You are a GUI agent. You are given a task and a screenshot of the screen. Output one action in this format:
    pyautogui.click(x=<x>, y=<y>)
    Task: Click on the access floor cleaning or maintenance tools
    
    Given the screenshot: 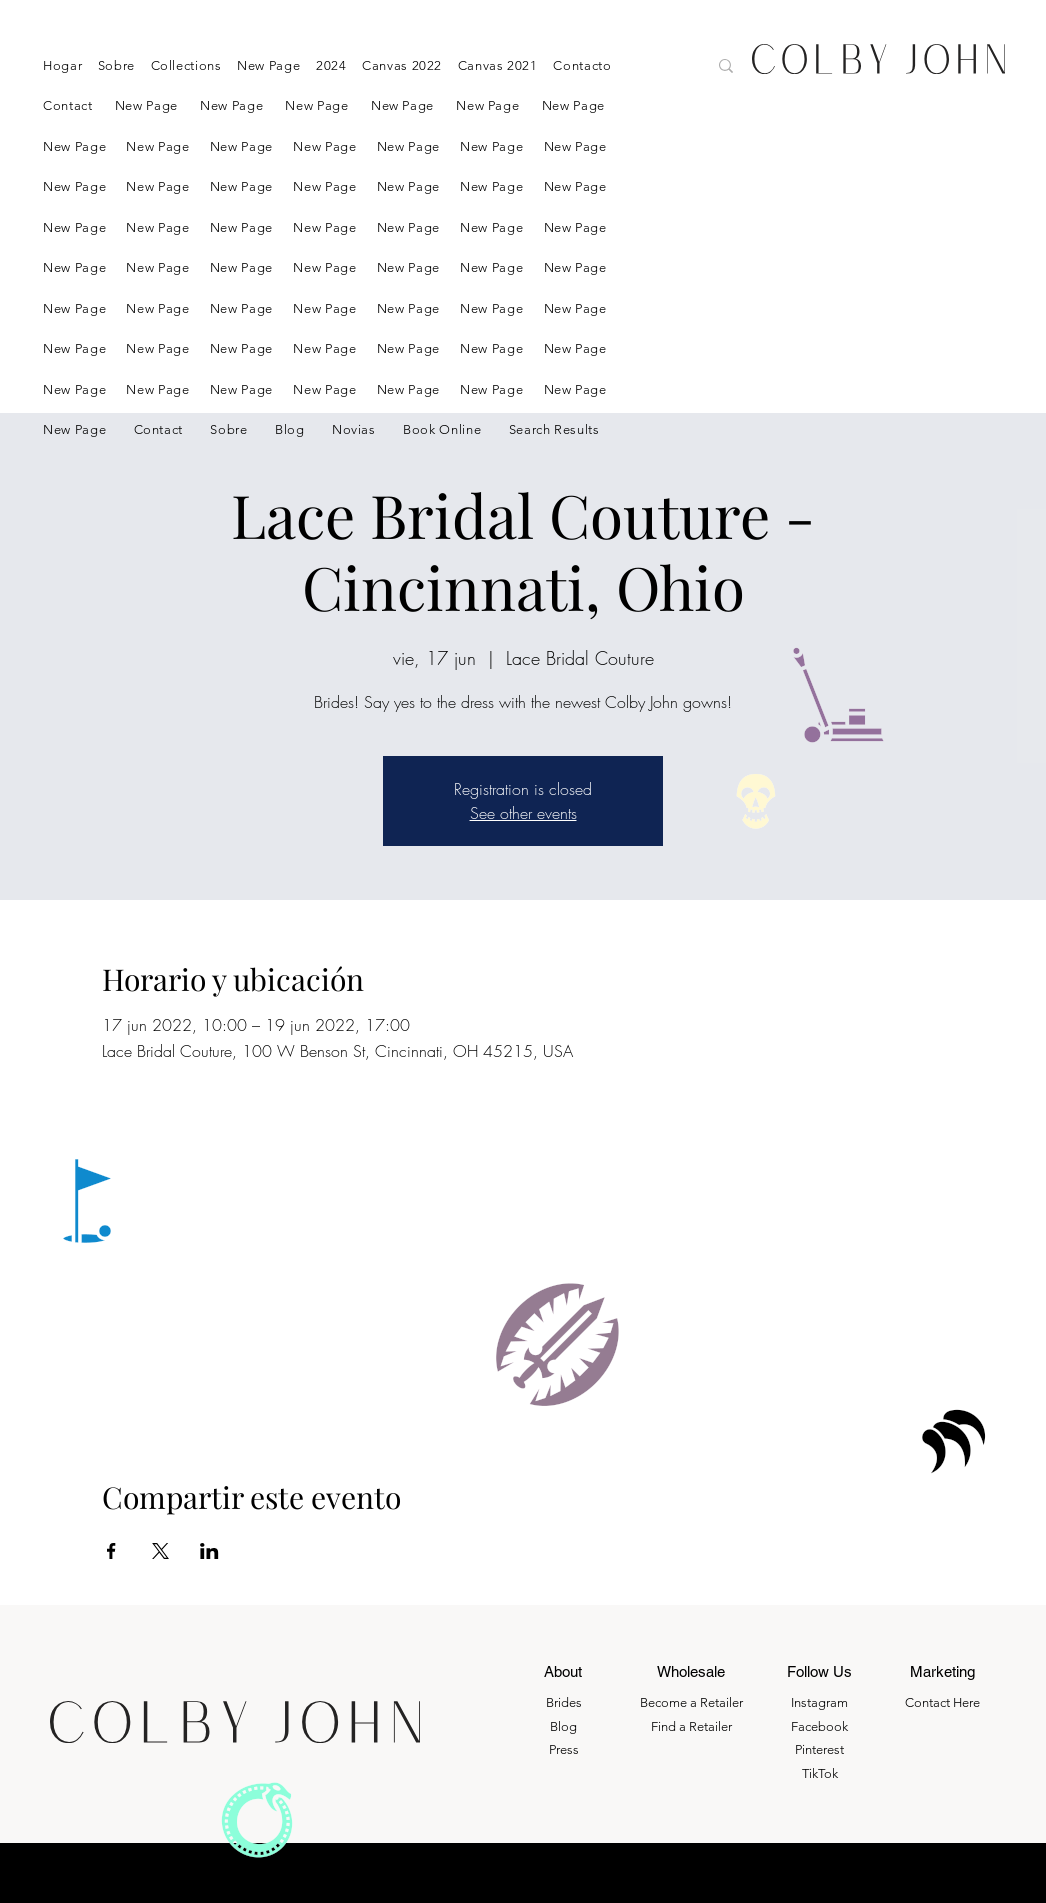 What is the action you would take?
    pyautogui.click(x=840, y=693)
    